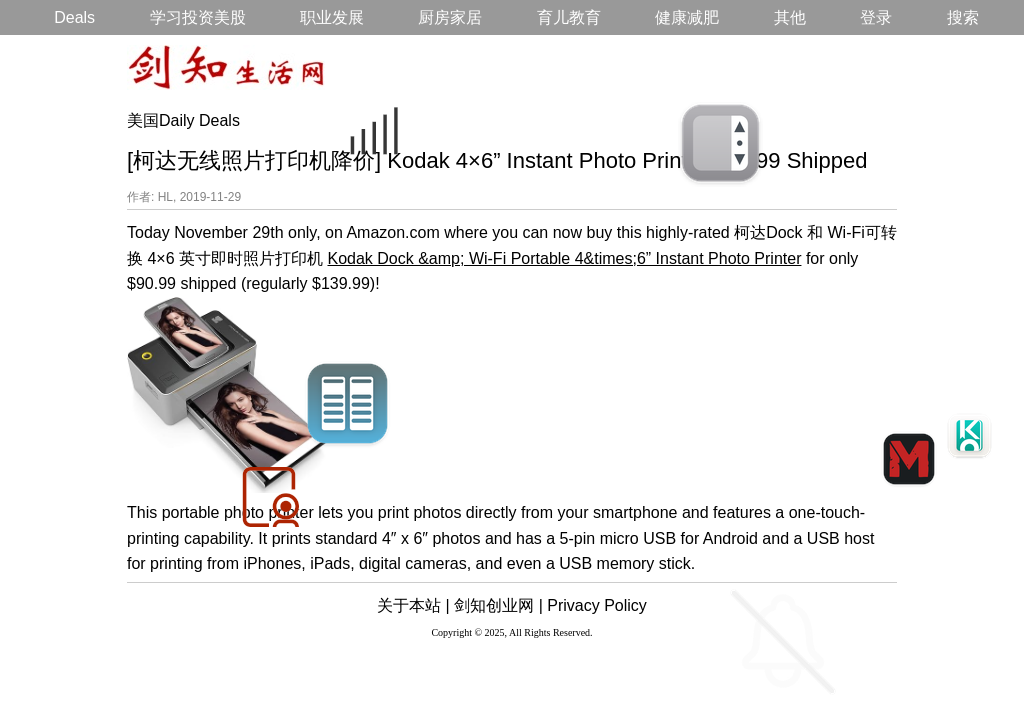 This screenshot has height=720, width=1024. Describe the element at coordinates (783, 642) in the screenshot. I see `notifications are currently disabled` at that location.